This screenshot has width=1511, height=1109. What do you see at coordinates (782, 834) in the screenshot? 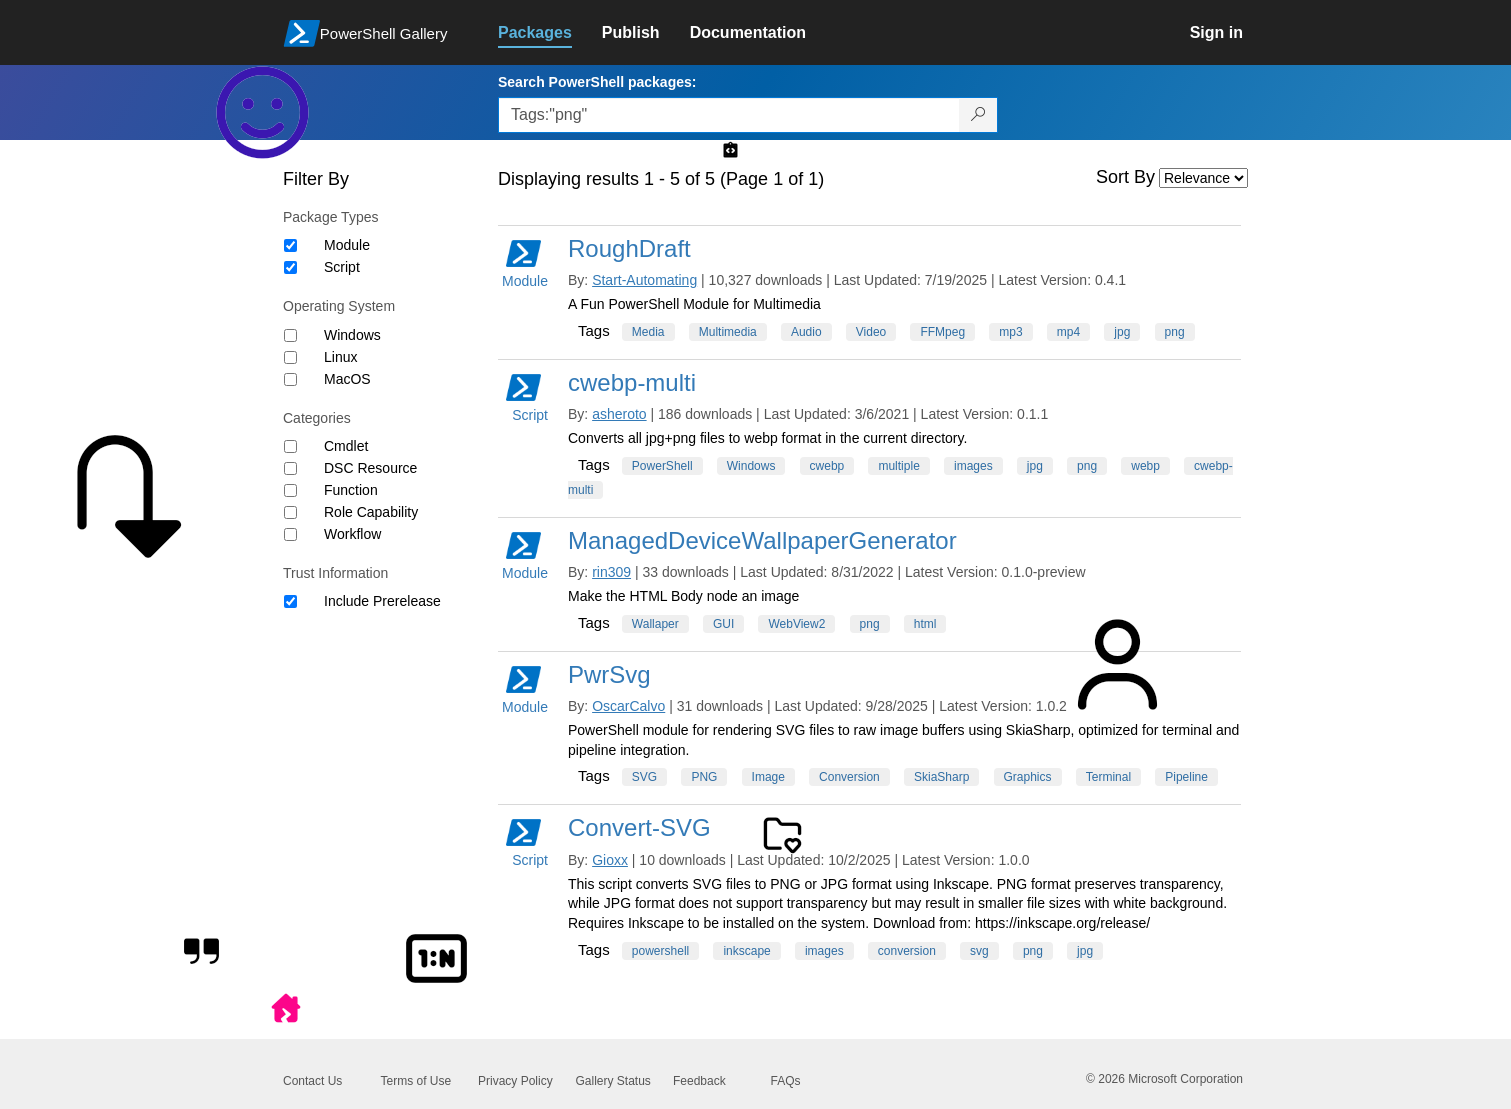
I see `access your favorites folder` at bounding box center [782, 834].